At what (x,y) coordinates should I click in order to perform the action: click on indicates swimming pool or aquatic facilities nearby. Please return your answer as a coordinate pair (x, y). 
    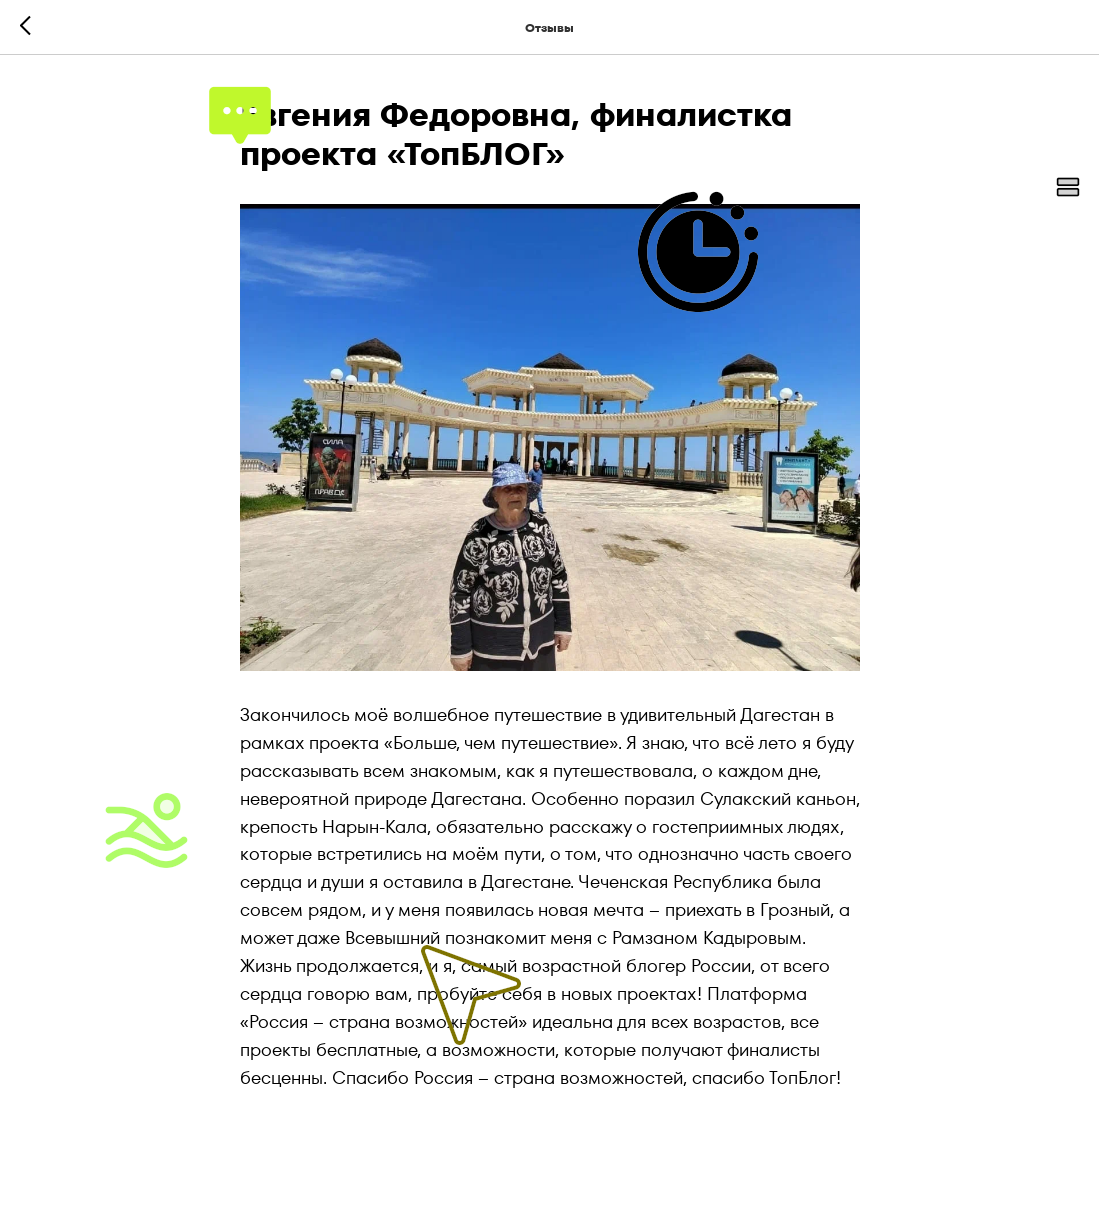
    Looking at the image, I should click on (146, 830).